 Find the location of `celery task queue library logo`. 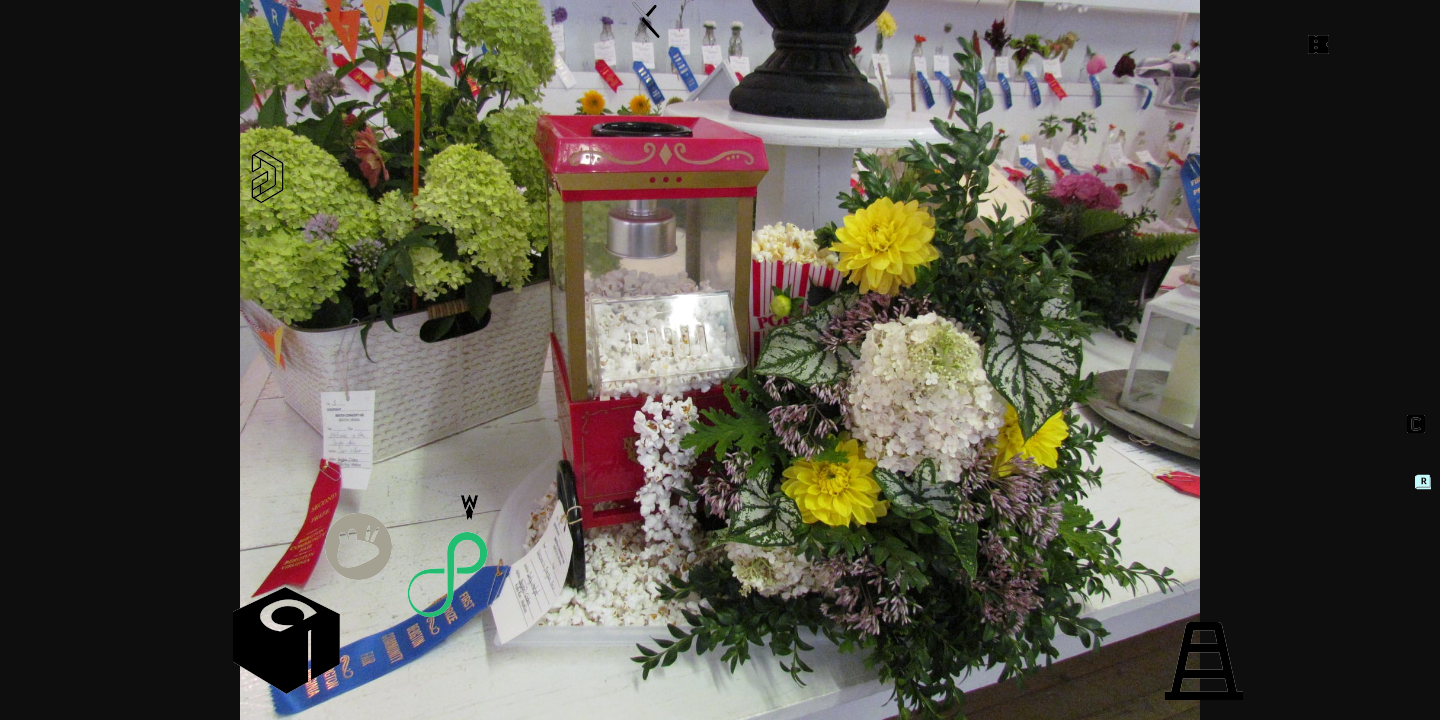

celery task queue library logo is located at coordinates (1416, 424).